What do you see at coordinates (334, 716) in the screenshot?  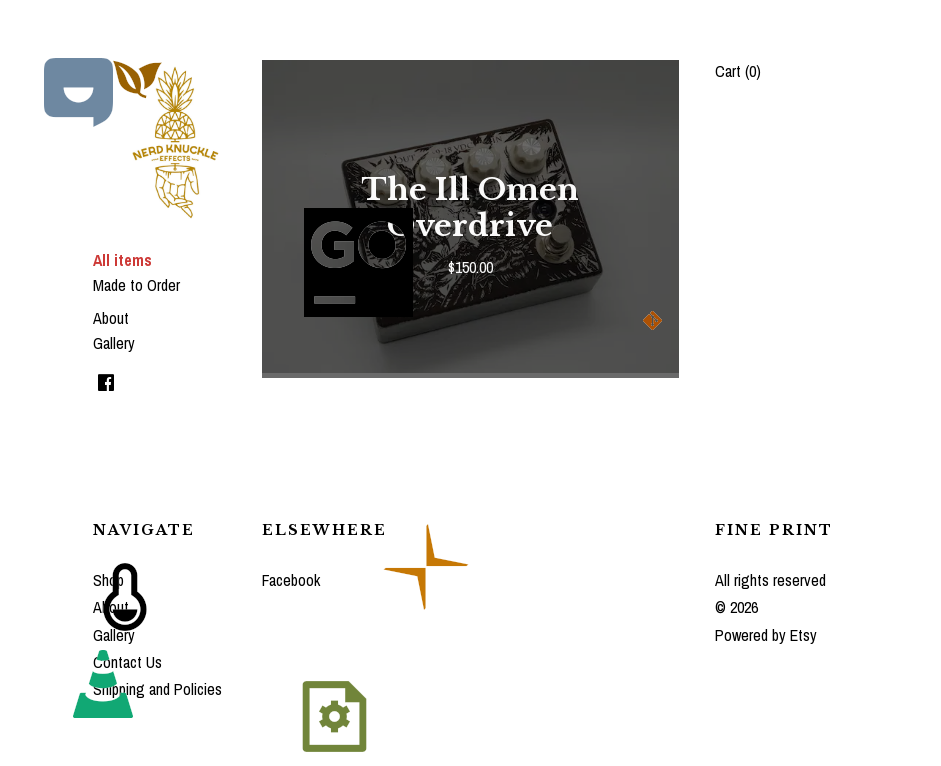 I see `access file settings or preferences` at bounding box center [334, 716].